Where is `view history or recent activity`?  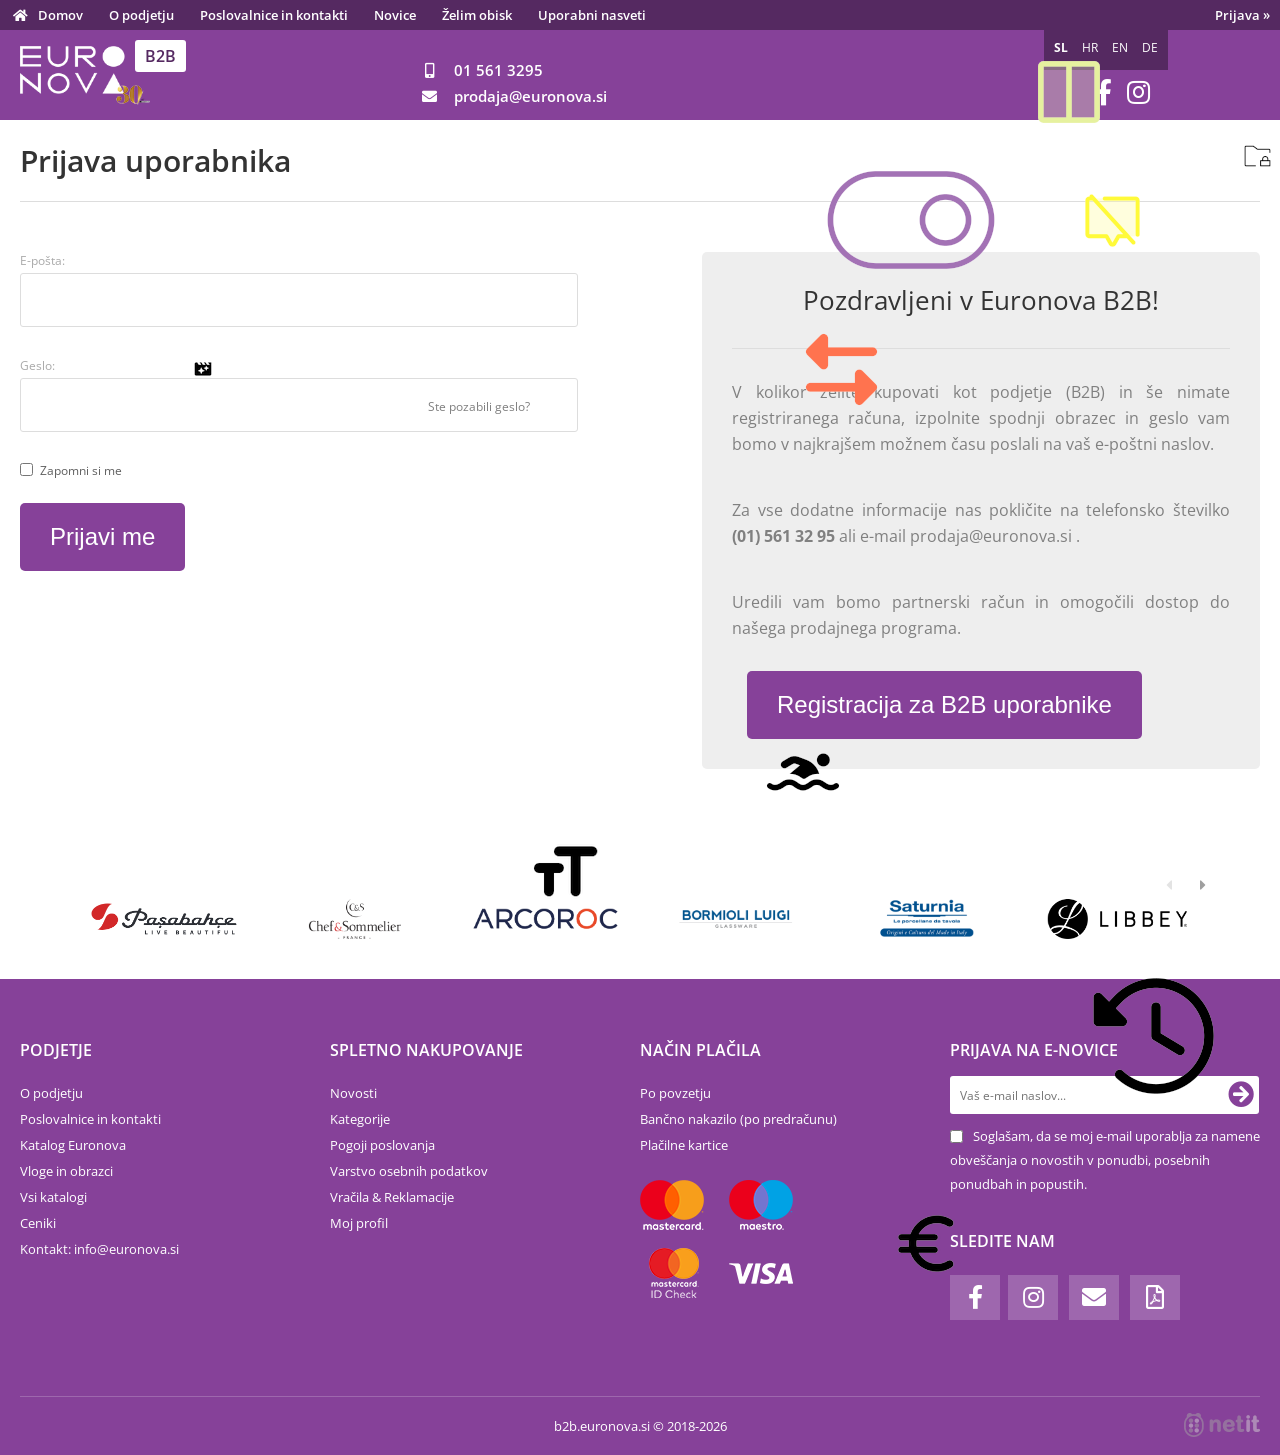
view history or recent activity is located at coordinates (1156, 1036).